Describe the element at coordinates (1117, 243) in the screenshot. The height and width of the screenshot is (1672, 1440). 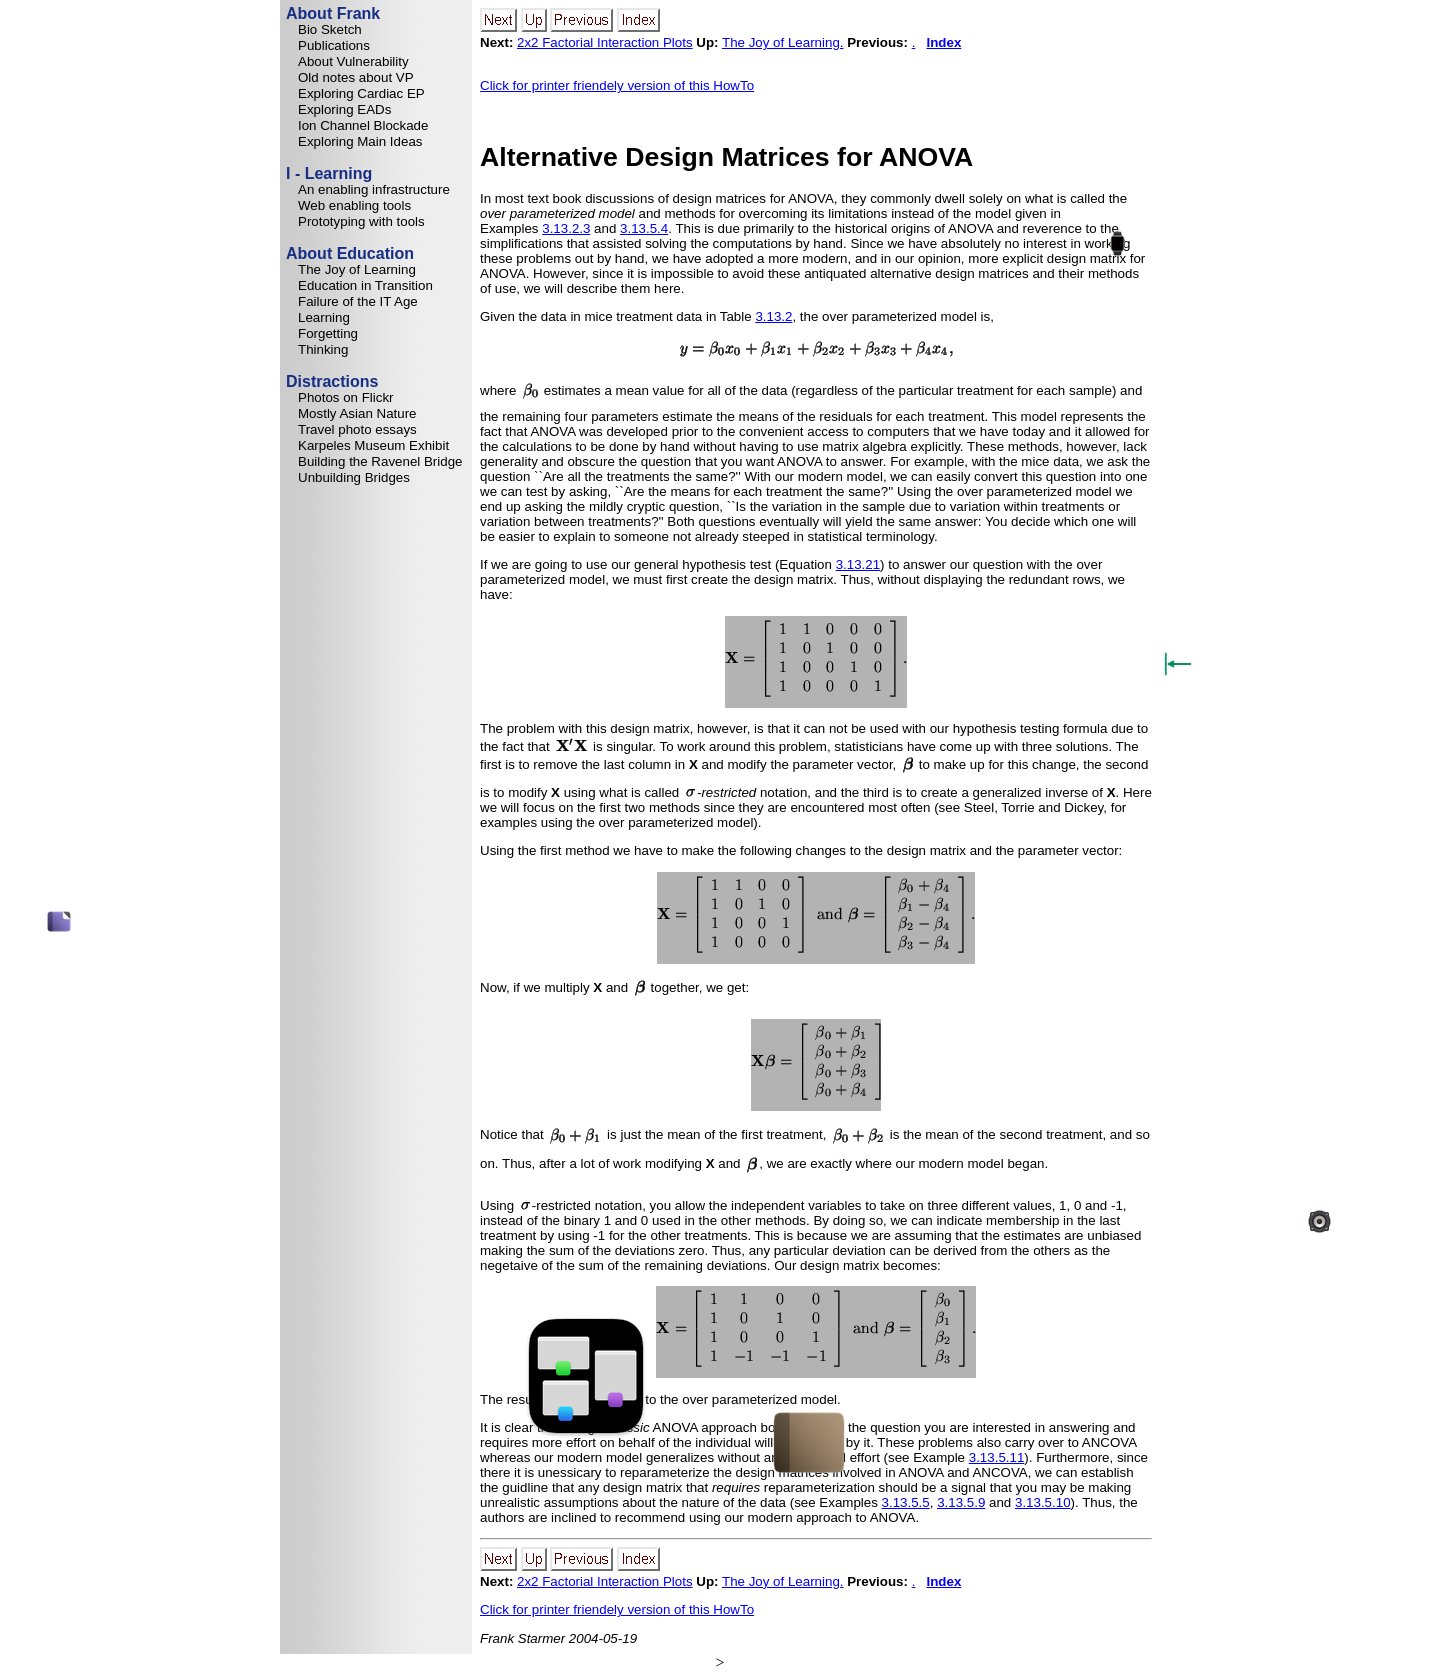
I see `apple watch series 9 device icon` at that location.